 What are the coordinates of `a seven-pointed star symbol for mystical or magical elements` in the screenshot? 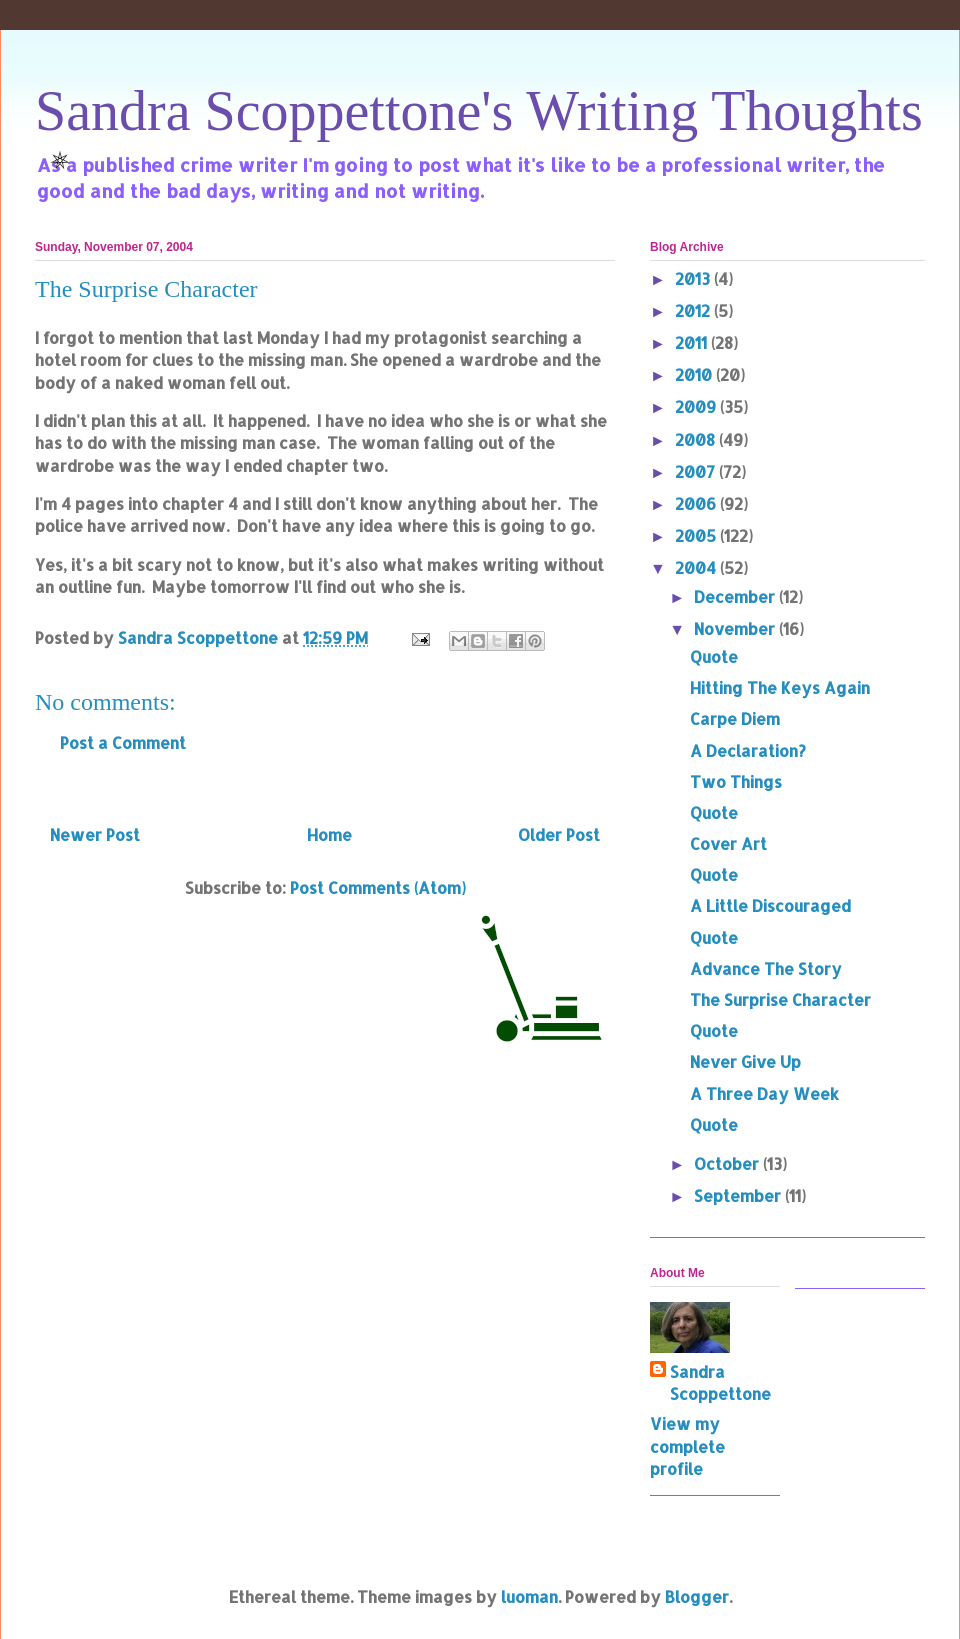 It's located at (60, 160).